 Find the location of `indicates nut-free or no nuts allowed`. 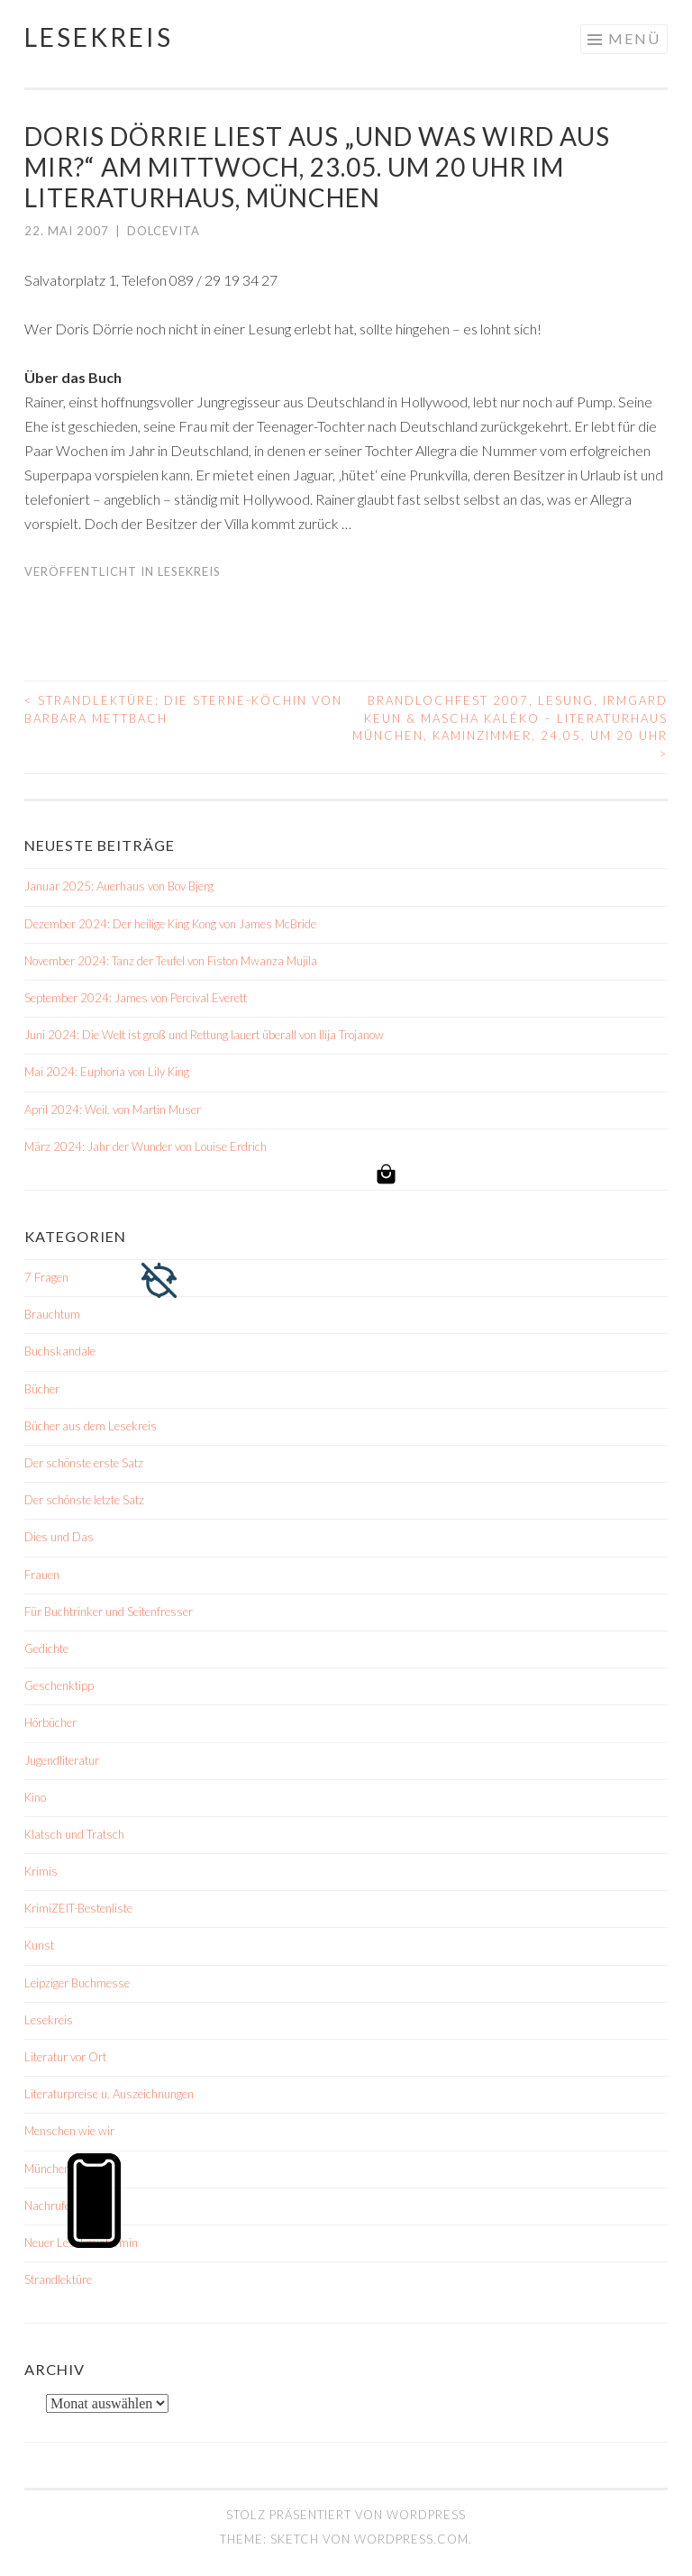

indicates nut-free or no nuts allowed is located at coordinates (159, 1280).